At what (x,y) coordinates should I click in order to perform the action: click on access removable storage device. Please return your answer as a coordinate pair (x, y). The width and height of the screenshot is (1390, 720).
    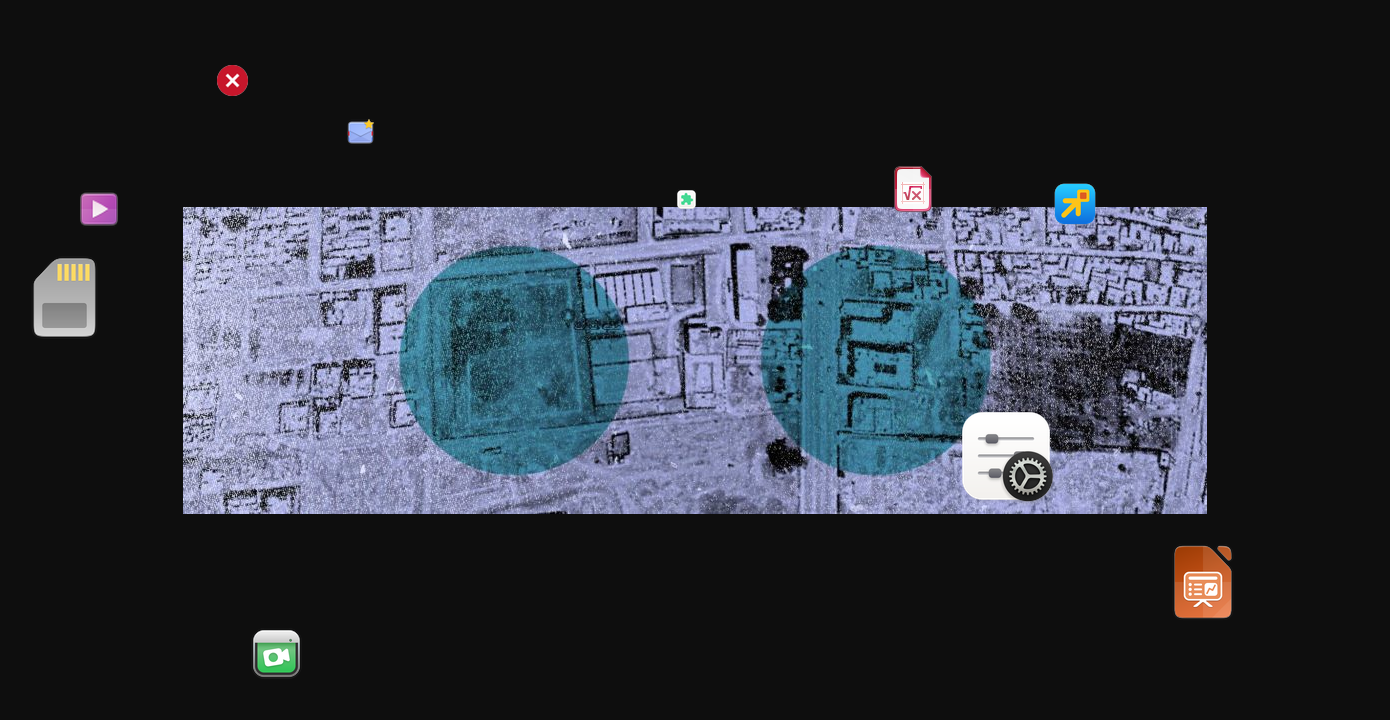
    Looking at the image, I should click on (64, 297).